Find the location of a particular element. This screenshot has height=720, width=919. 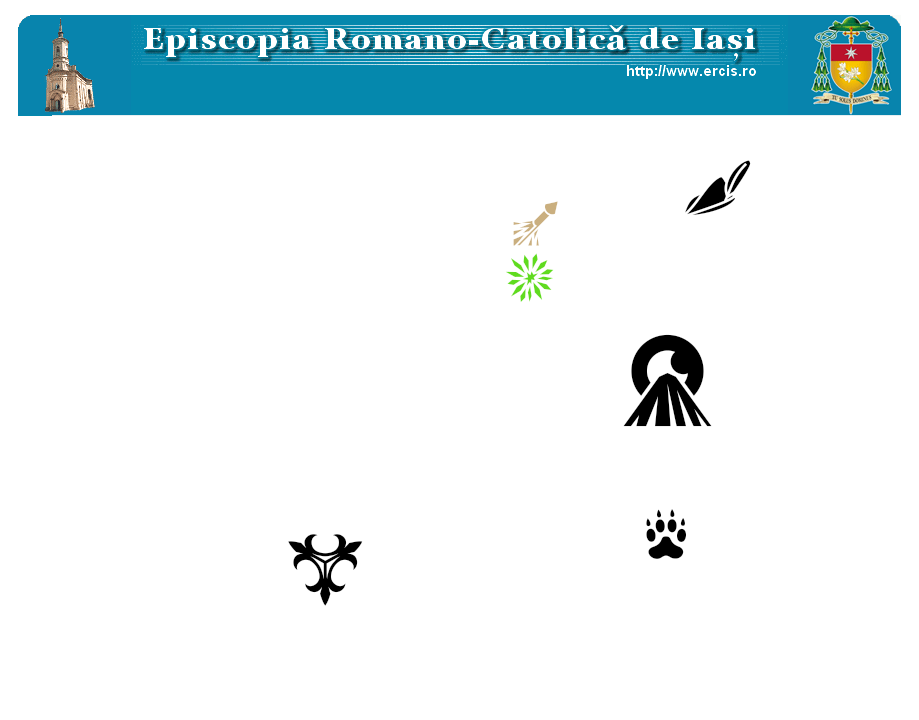

shatter or break an object is located at coordinates (529, 277).